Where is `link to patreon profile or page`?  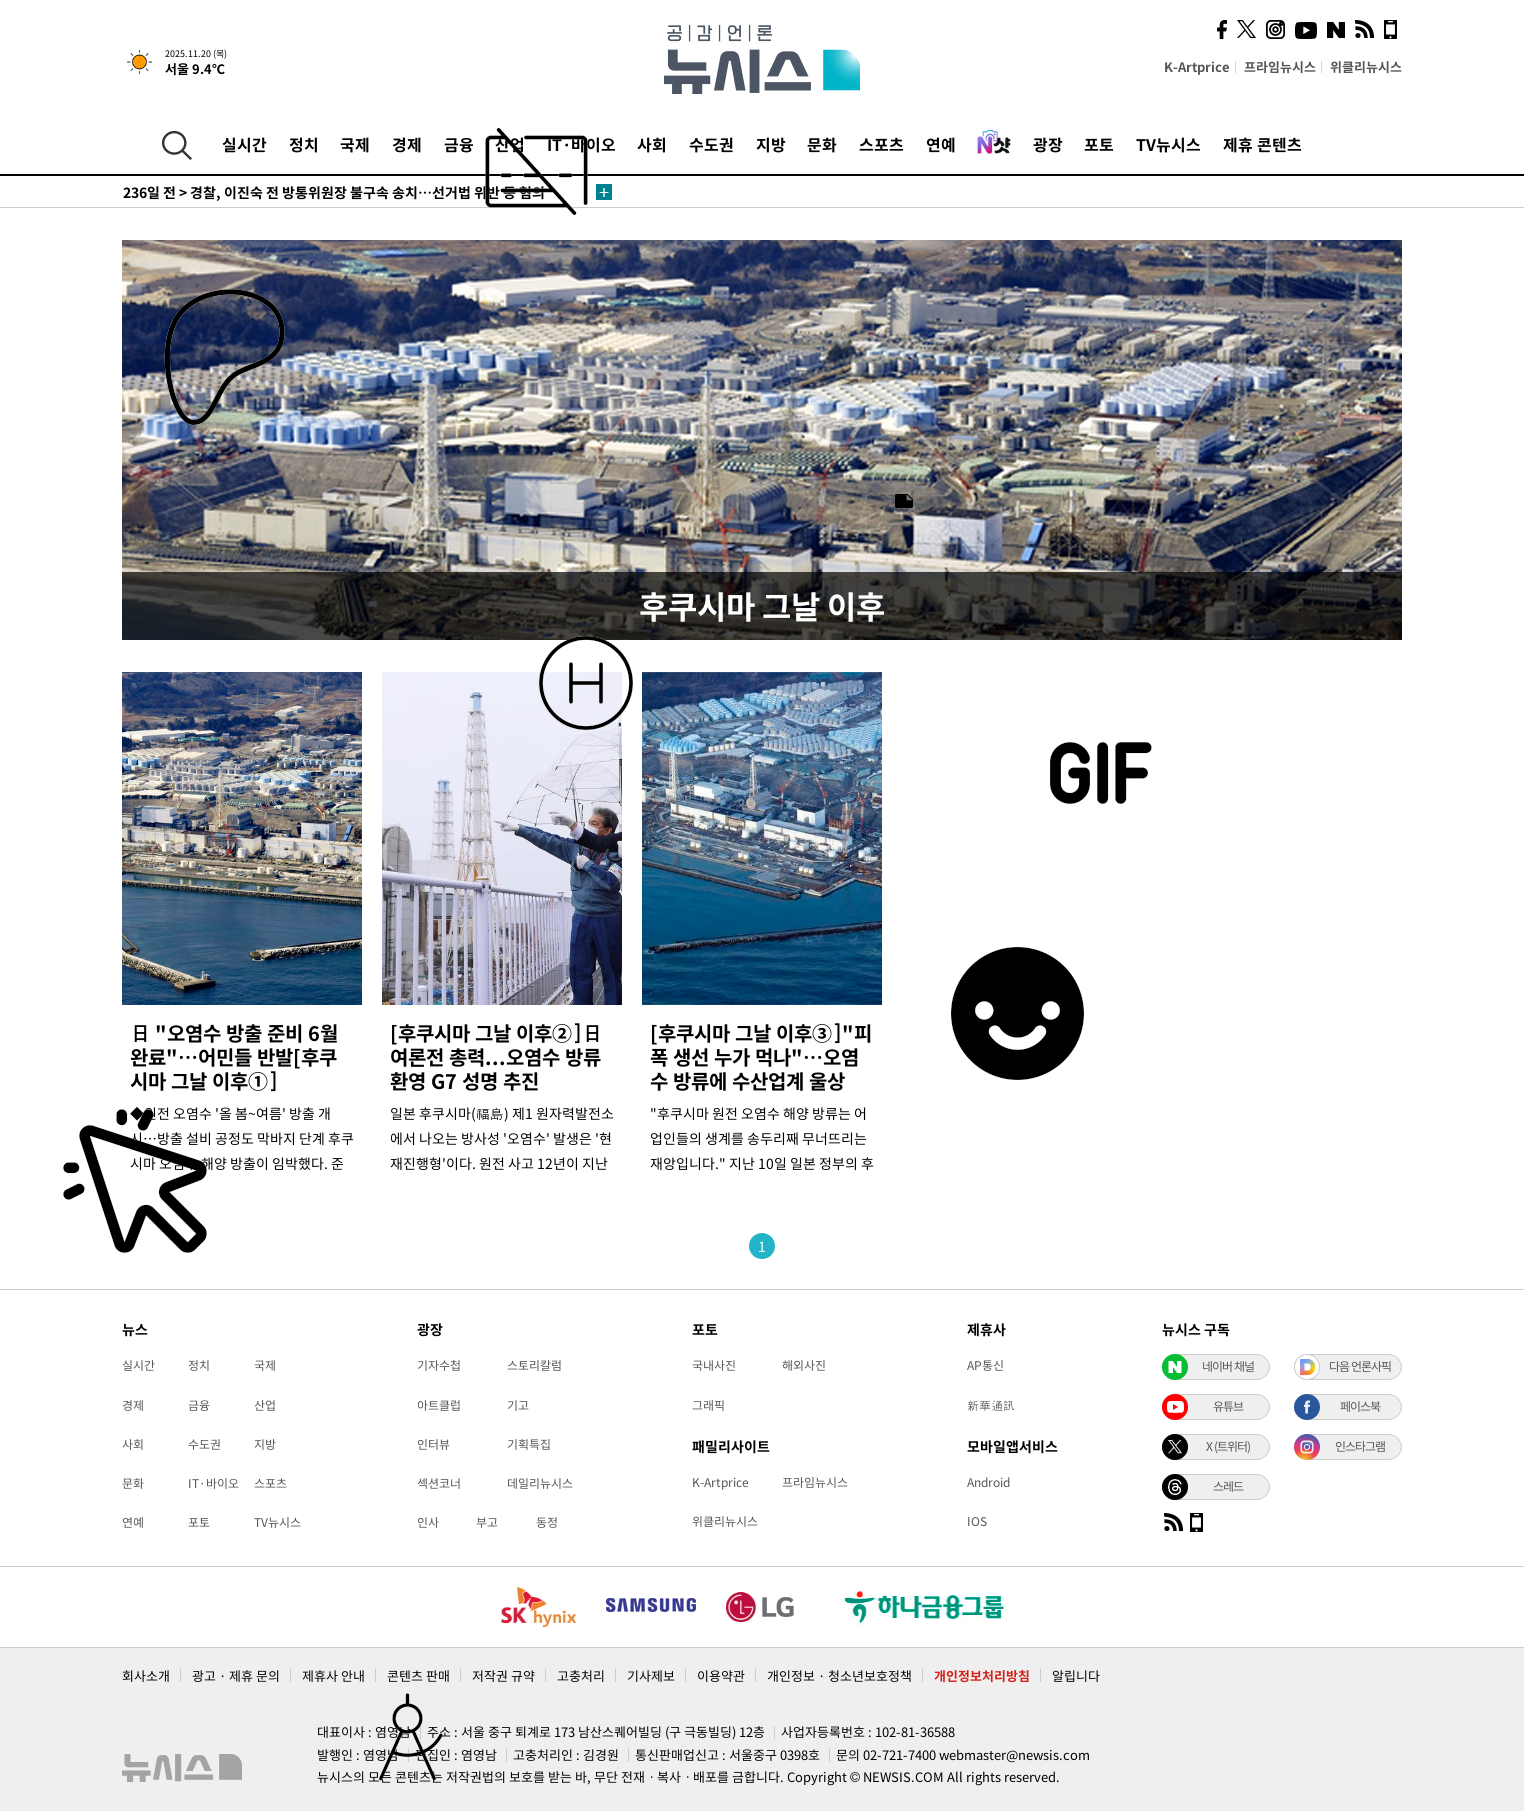 link to patreon profile or page is located at coordinates (219, 354).